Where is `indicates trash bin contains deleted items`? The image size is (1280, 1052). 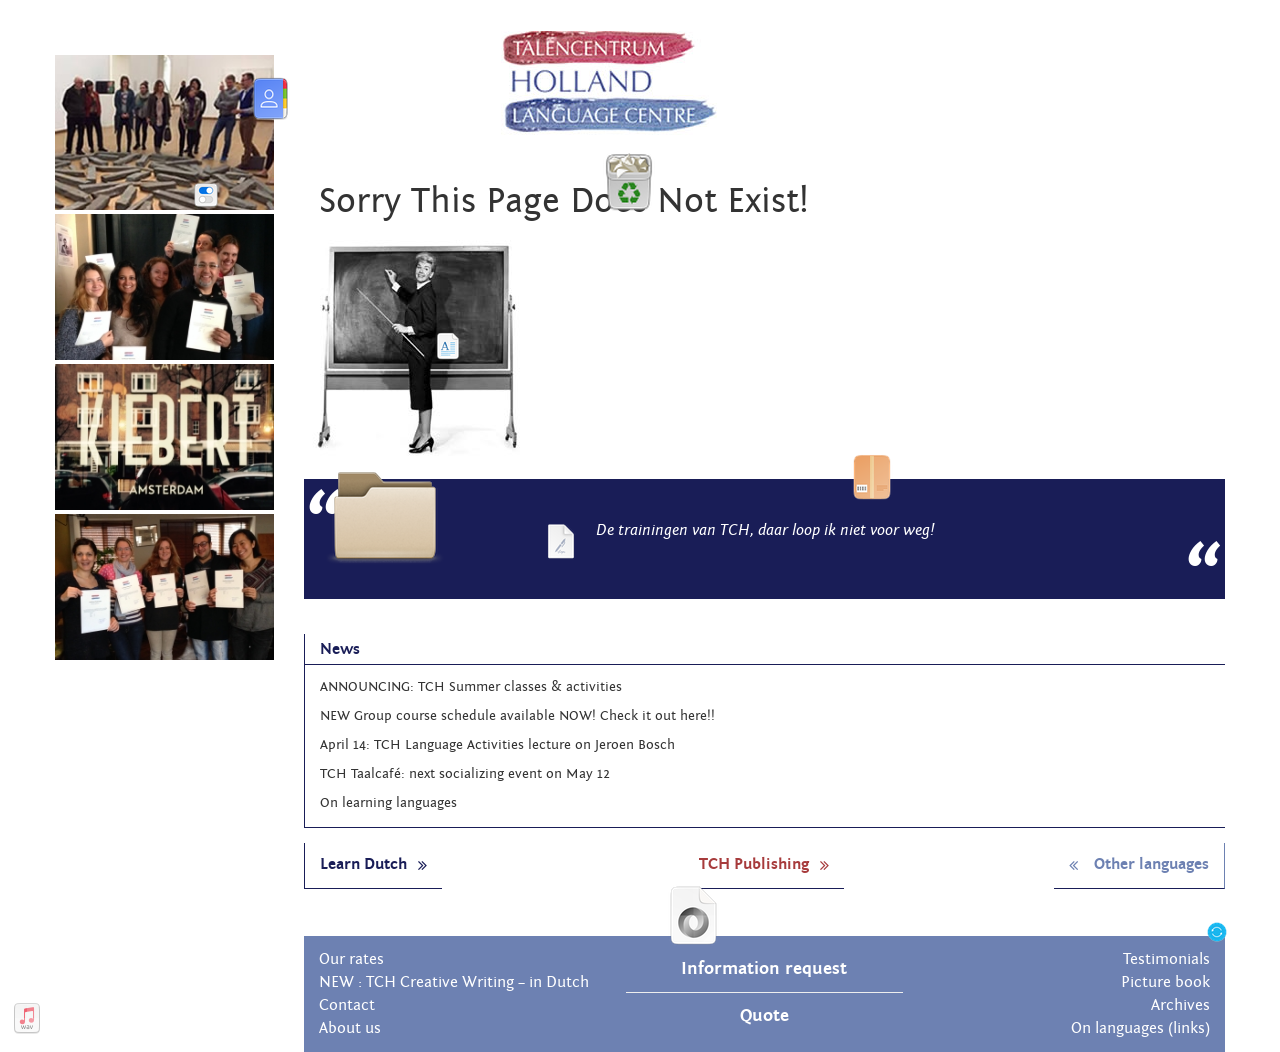 indicates trash bin contains deleted items is located at coordinates (629, 182).